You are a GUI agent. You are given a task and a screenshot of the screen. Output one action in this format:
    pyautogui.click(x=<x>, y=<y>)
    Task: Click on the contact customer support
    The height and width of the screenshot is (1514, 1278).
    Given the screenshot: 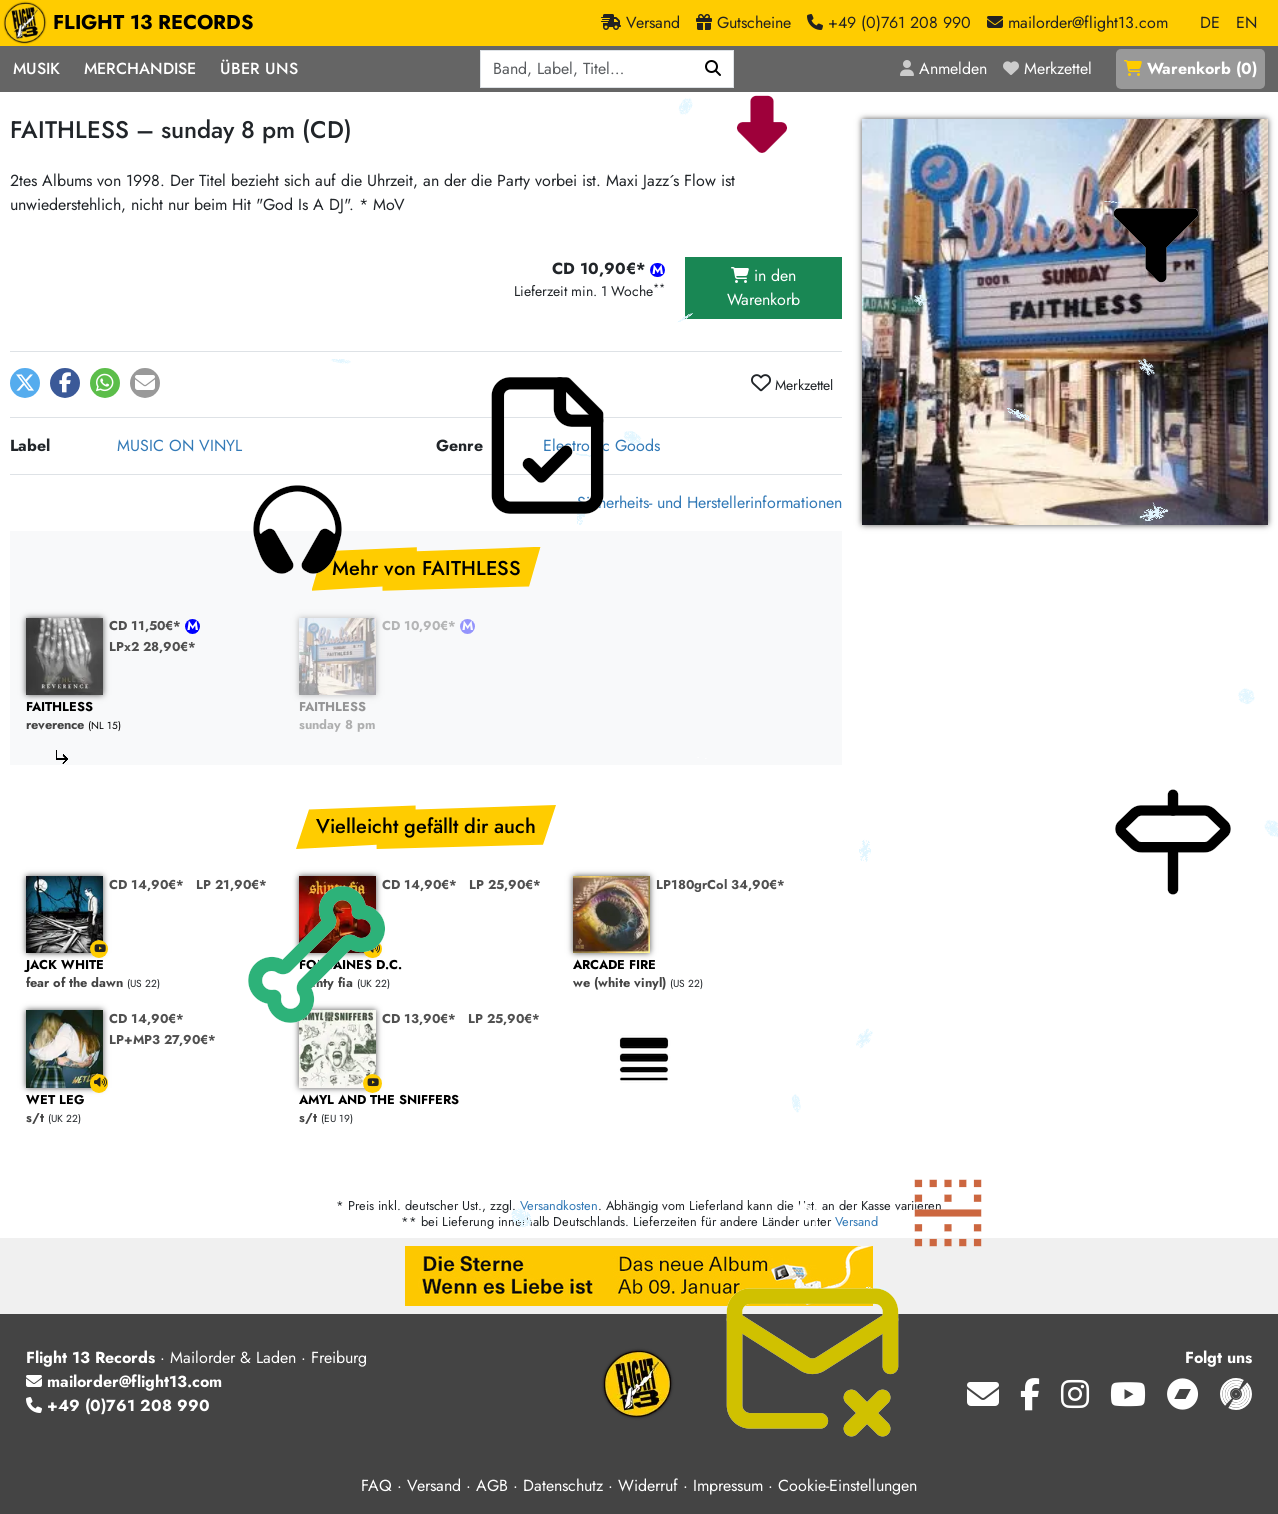 What is the action you would take?
    pyautogui.click(x=297, y=529)
    